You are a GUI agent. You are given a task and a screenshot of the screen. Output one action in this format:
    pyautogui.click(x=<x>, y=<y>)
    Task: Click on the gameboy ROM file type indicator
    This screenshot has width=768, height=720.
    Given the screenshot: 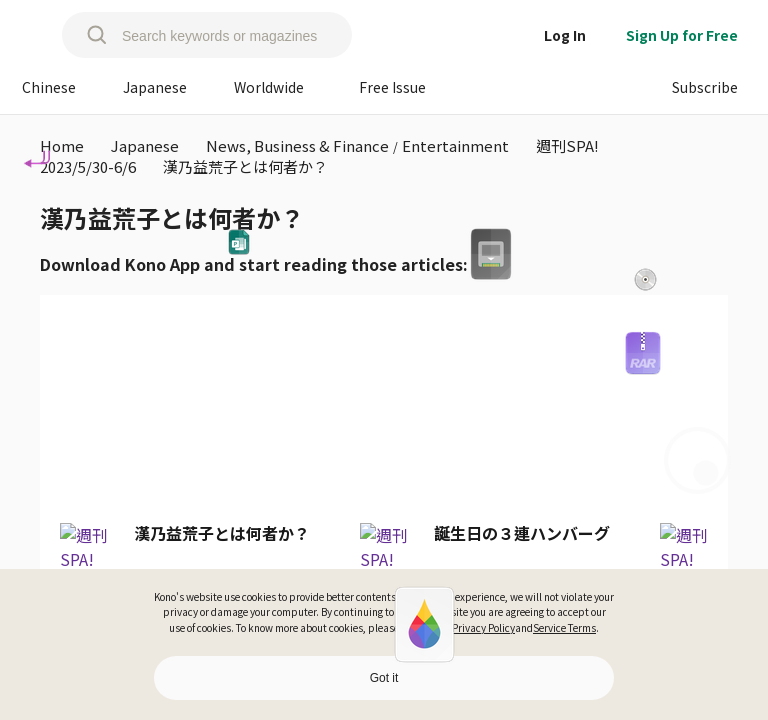 What is the action you would take?
    pyautogui.click(x=491, y=254)
    